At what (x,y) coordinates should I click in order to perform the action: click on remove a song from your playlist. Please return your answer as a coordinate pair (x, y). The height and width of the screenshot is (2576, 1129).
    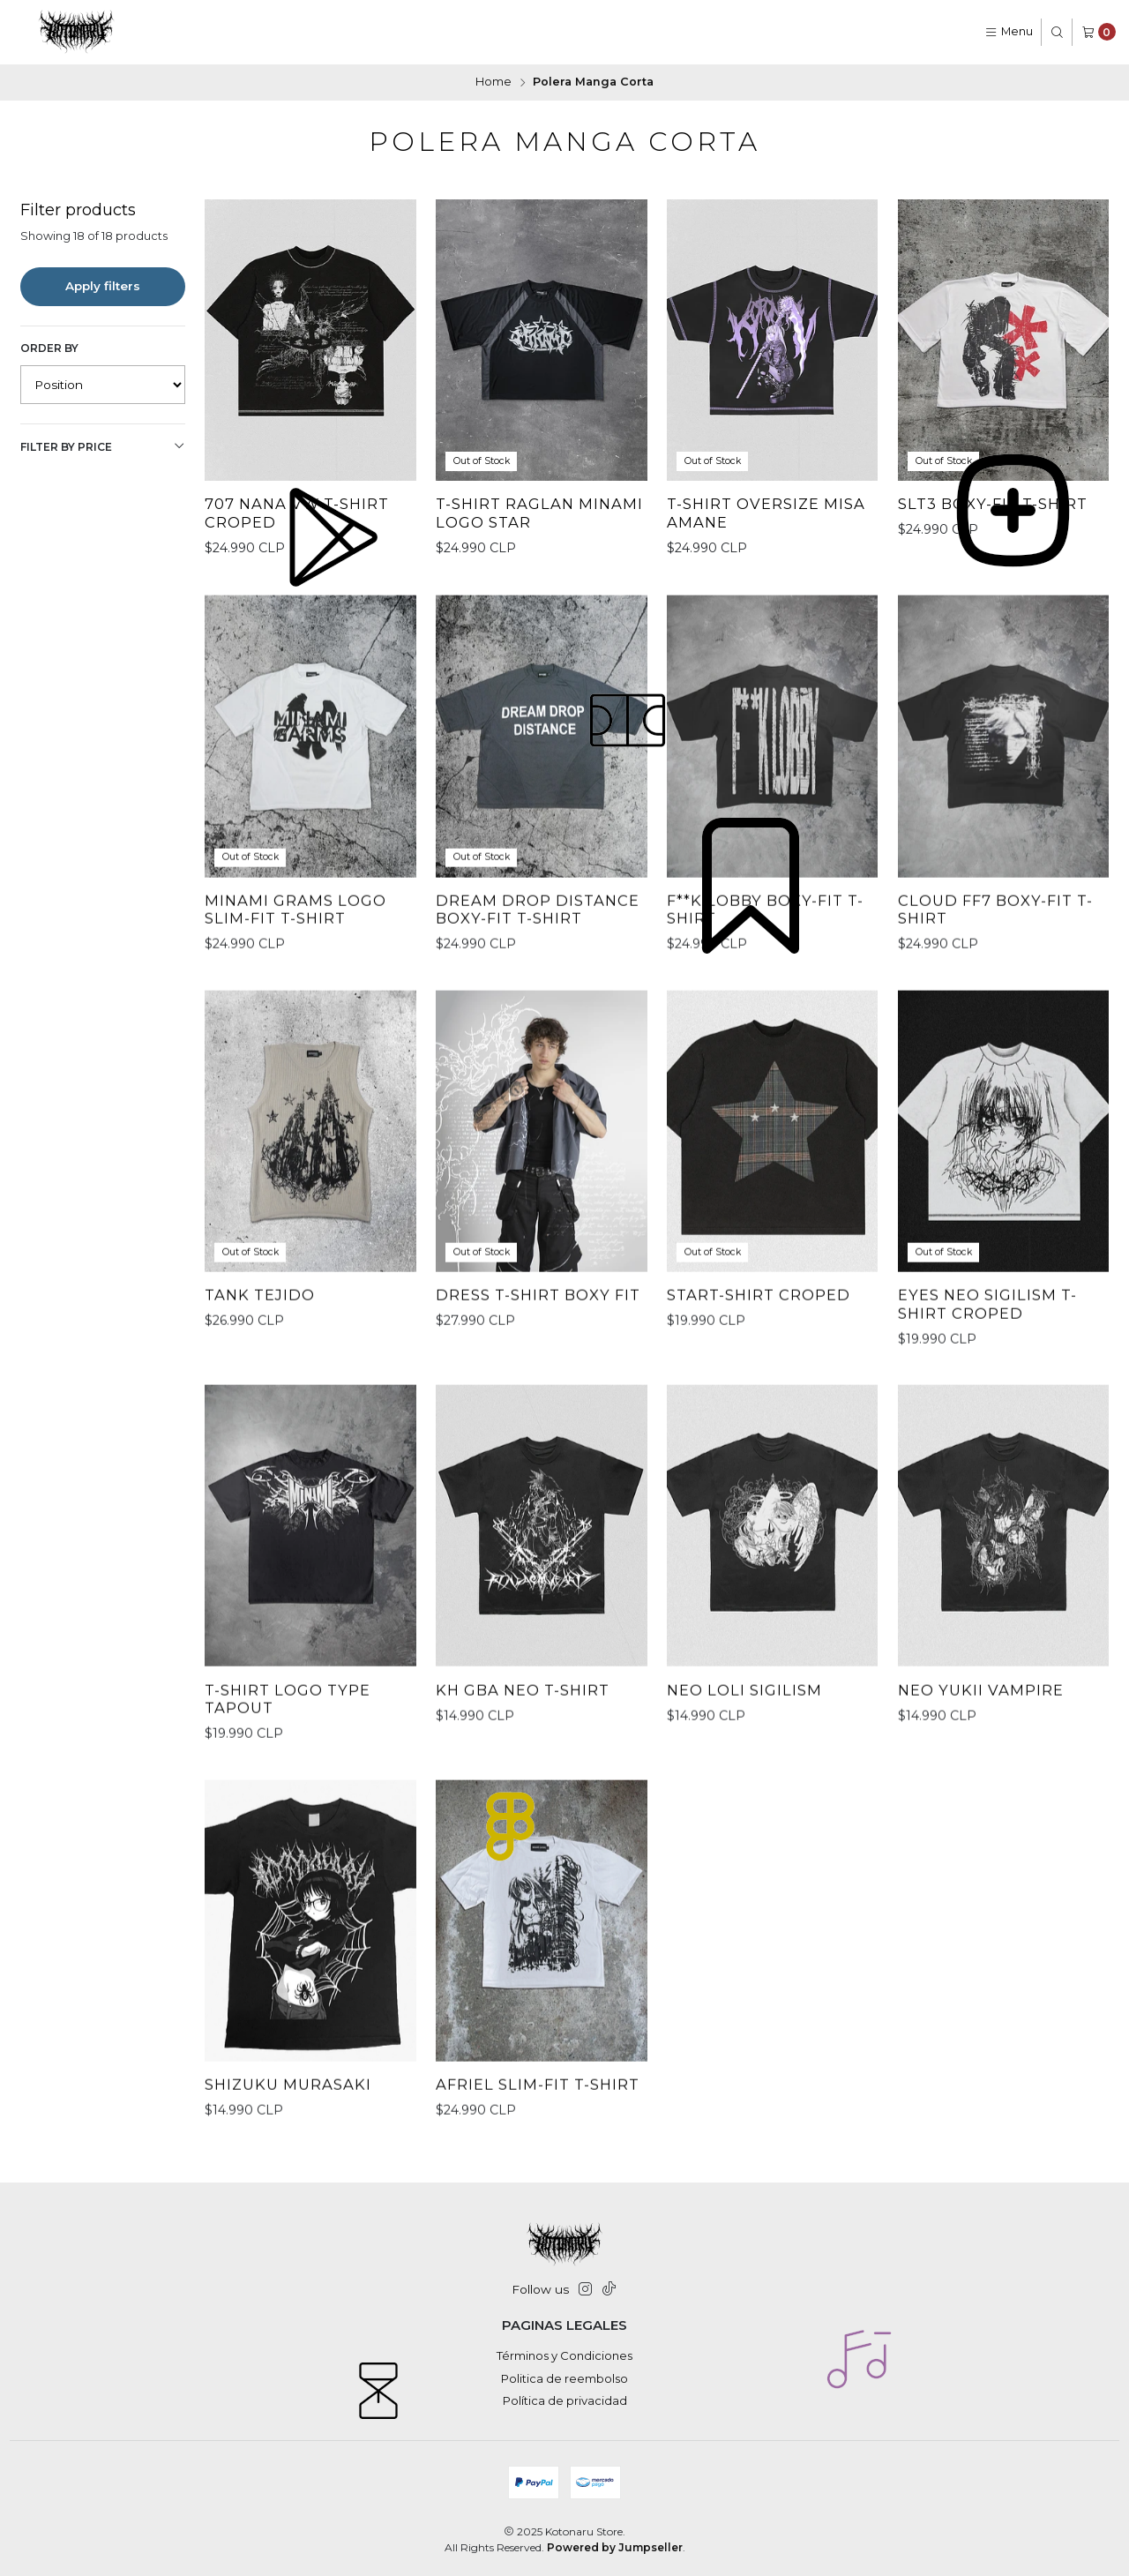
    Looking at the image, I should click on (860, 2357).